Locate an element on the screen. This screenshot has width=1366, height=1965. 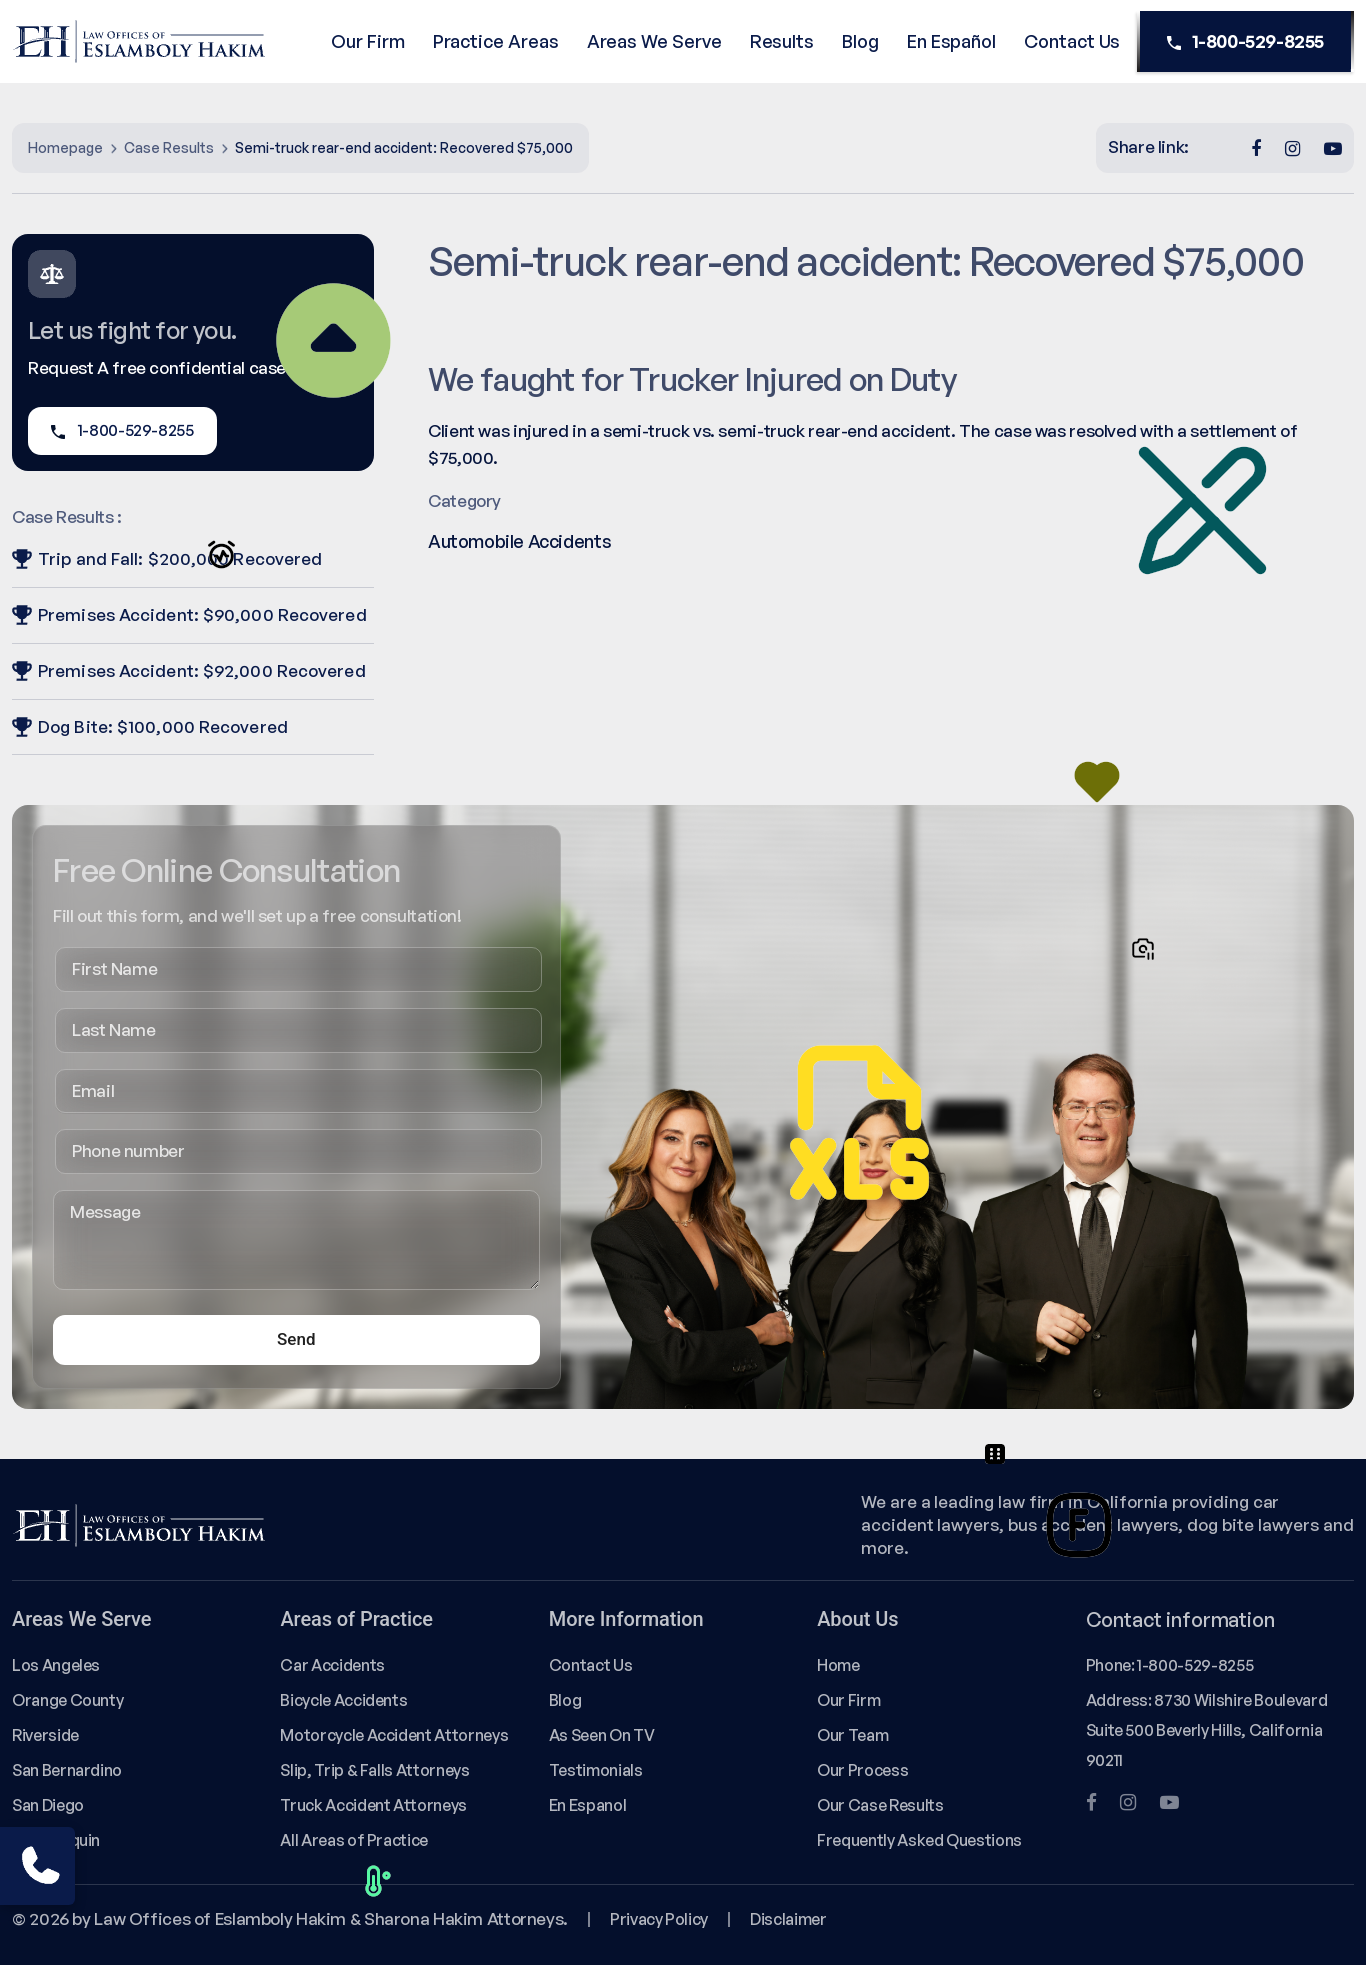
indicates editing is disabled is located at coordinates (1202, 510).